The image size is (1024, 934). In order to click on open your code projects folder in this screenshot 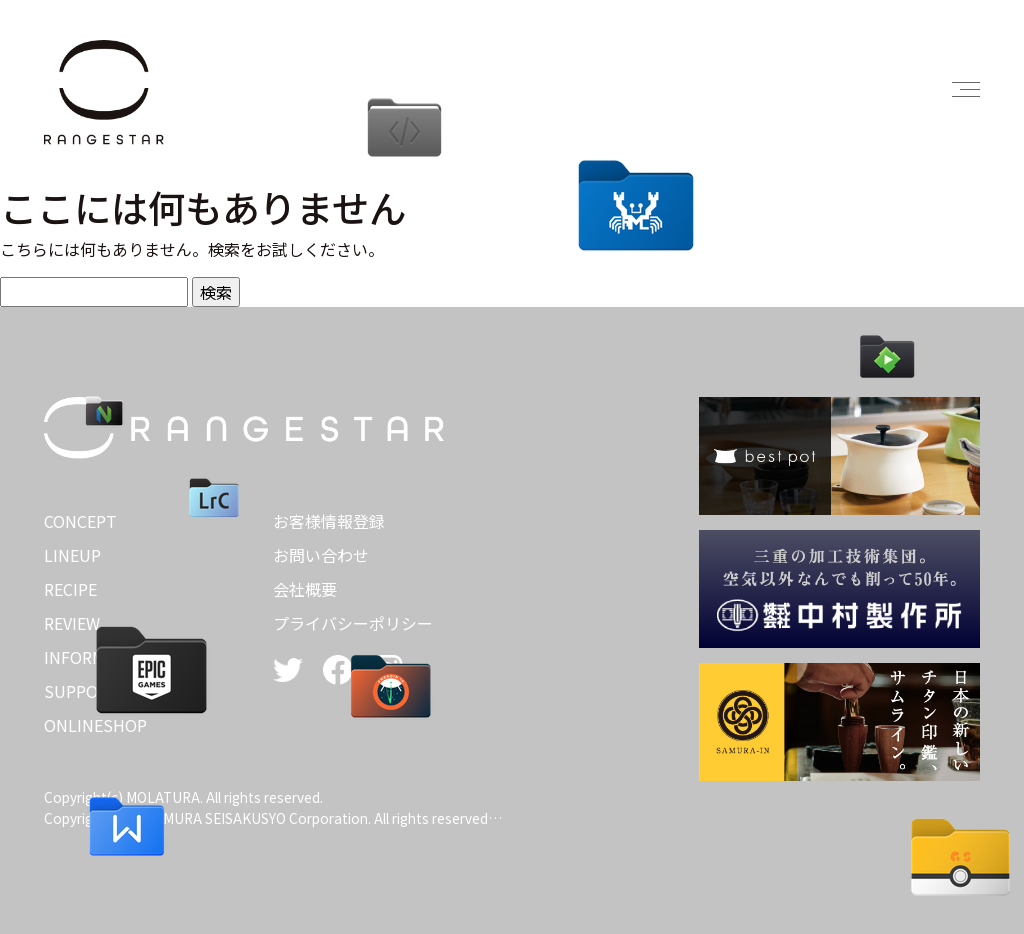, I will do `click(404, 127)`.